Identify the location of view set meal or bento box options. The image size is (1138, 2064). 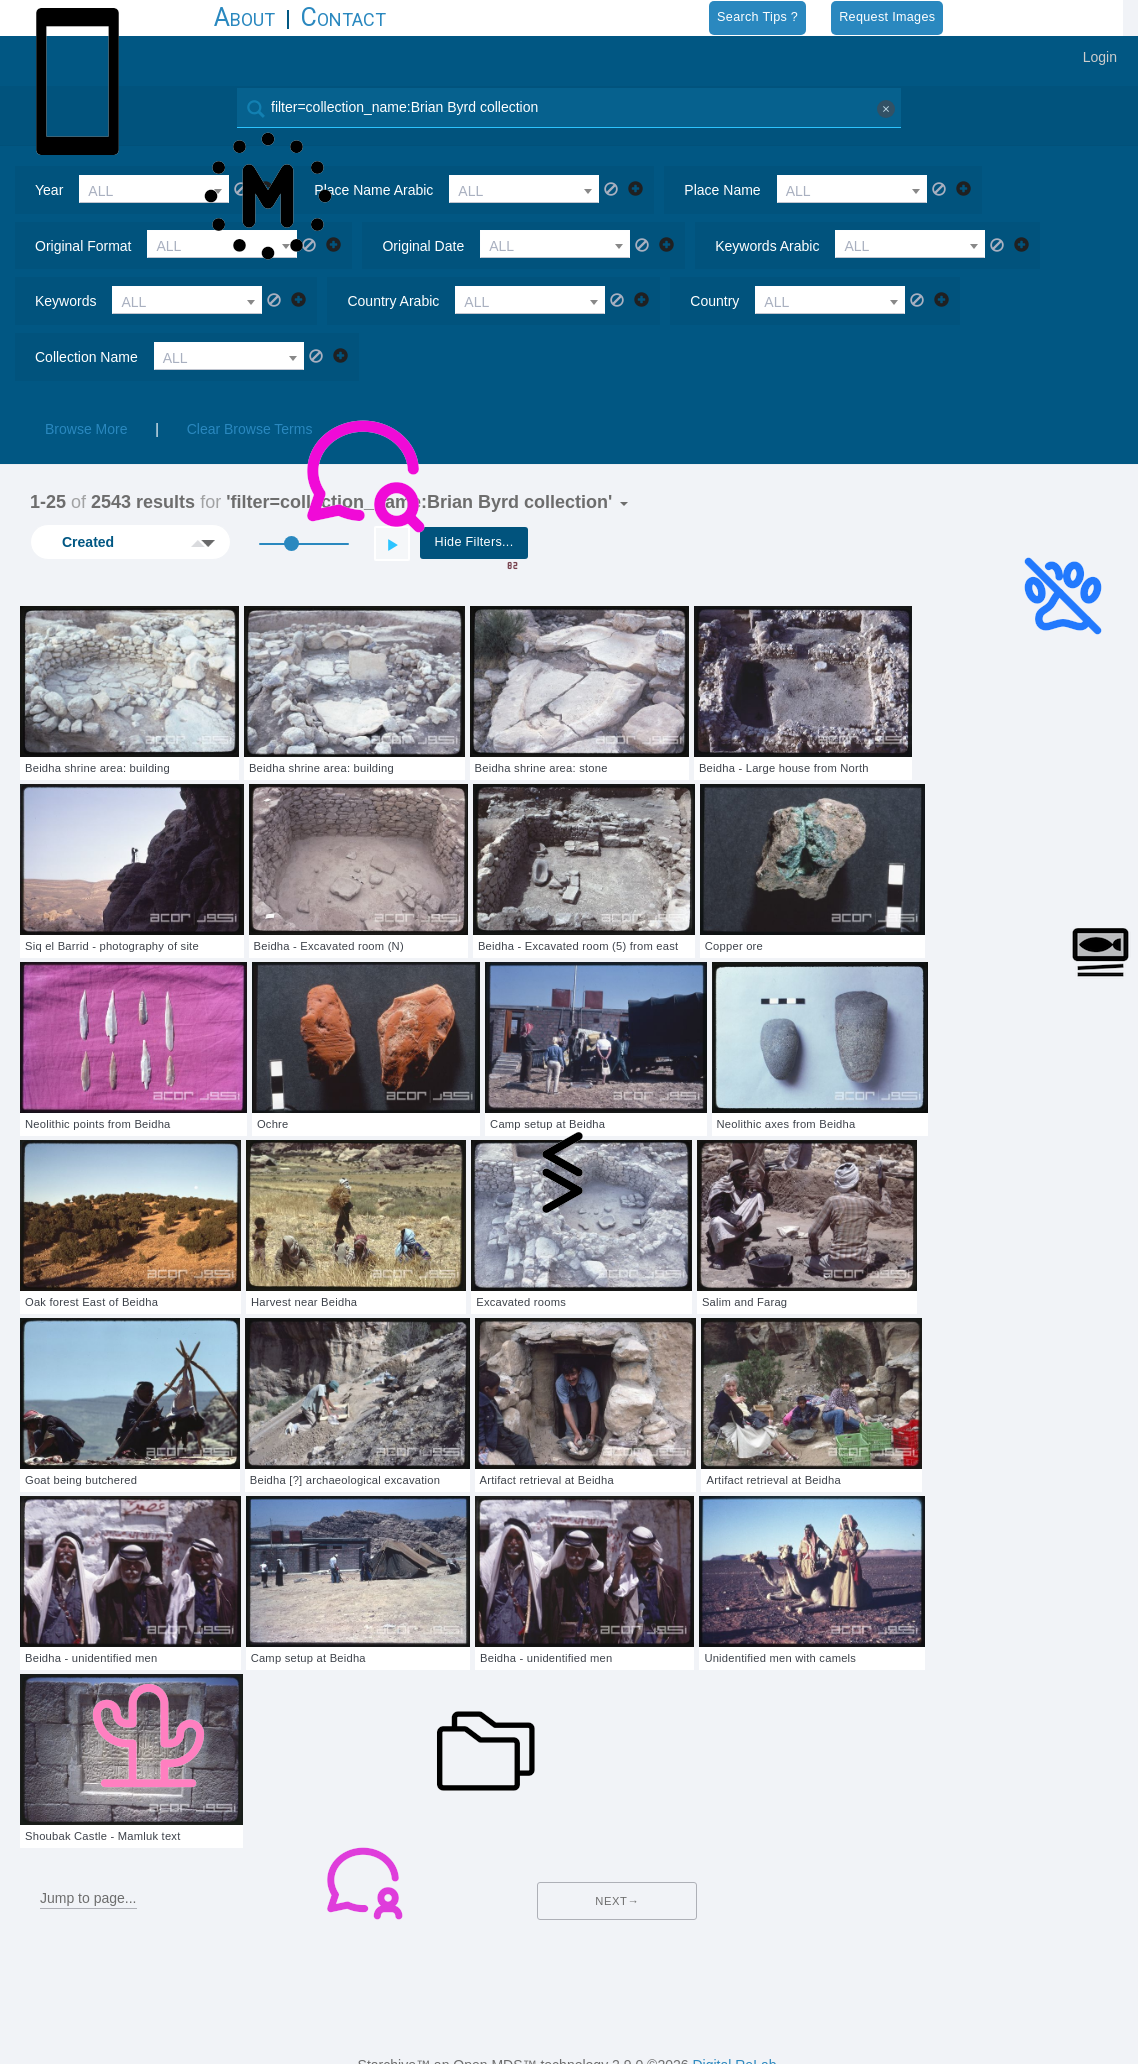
(1100, 953).